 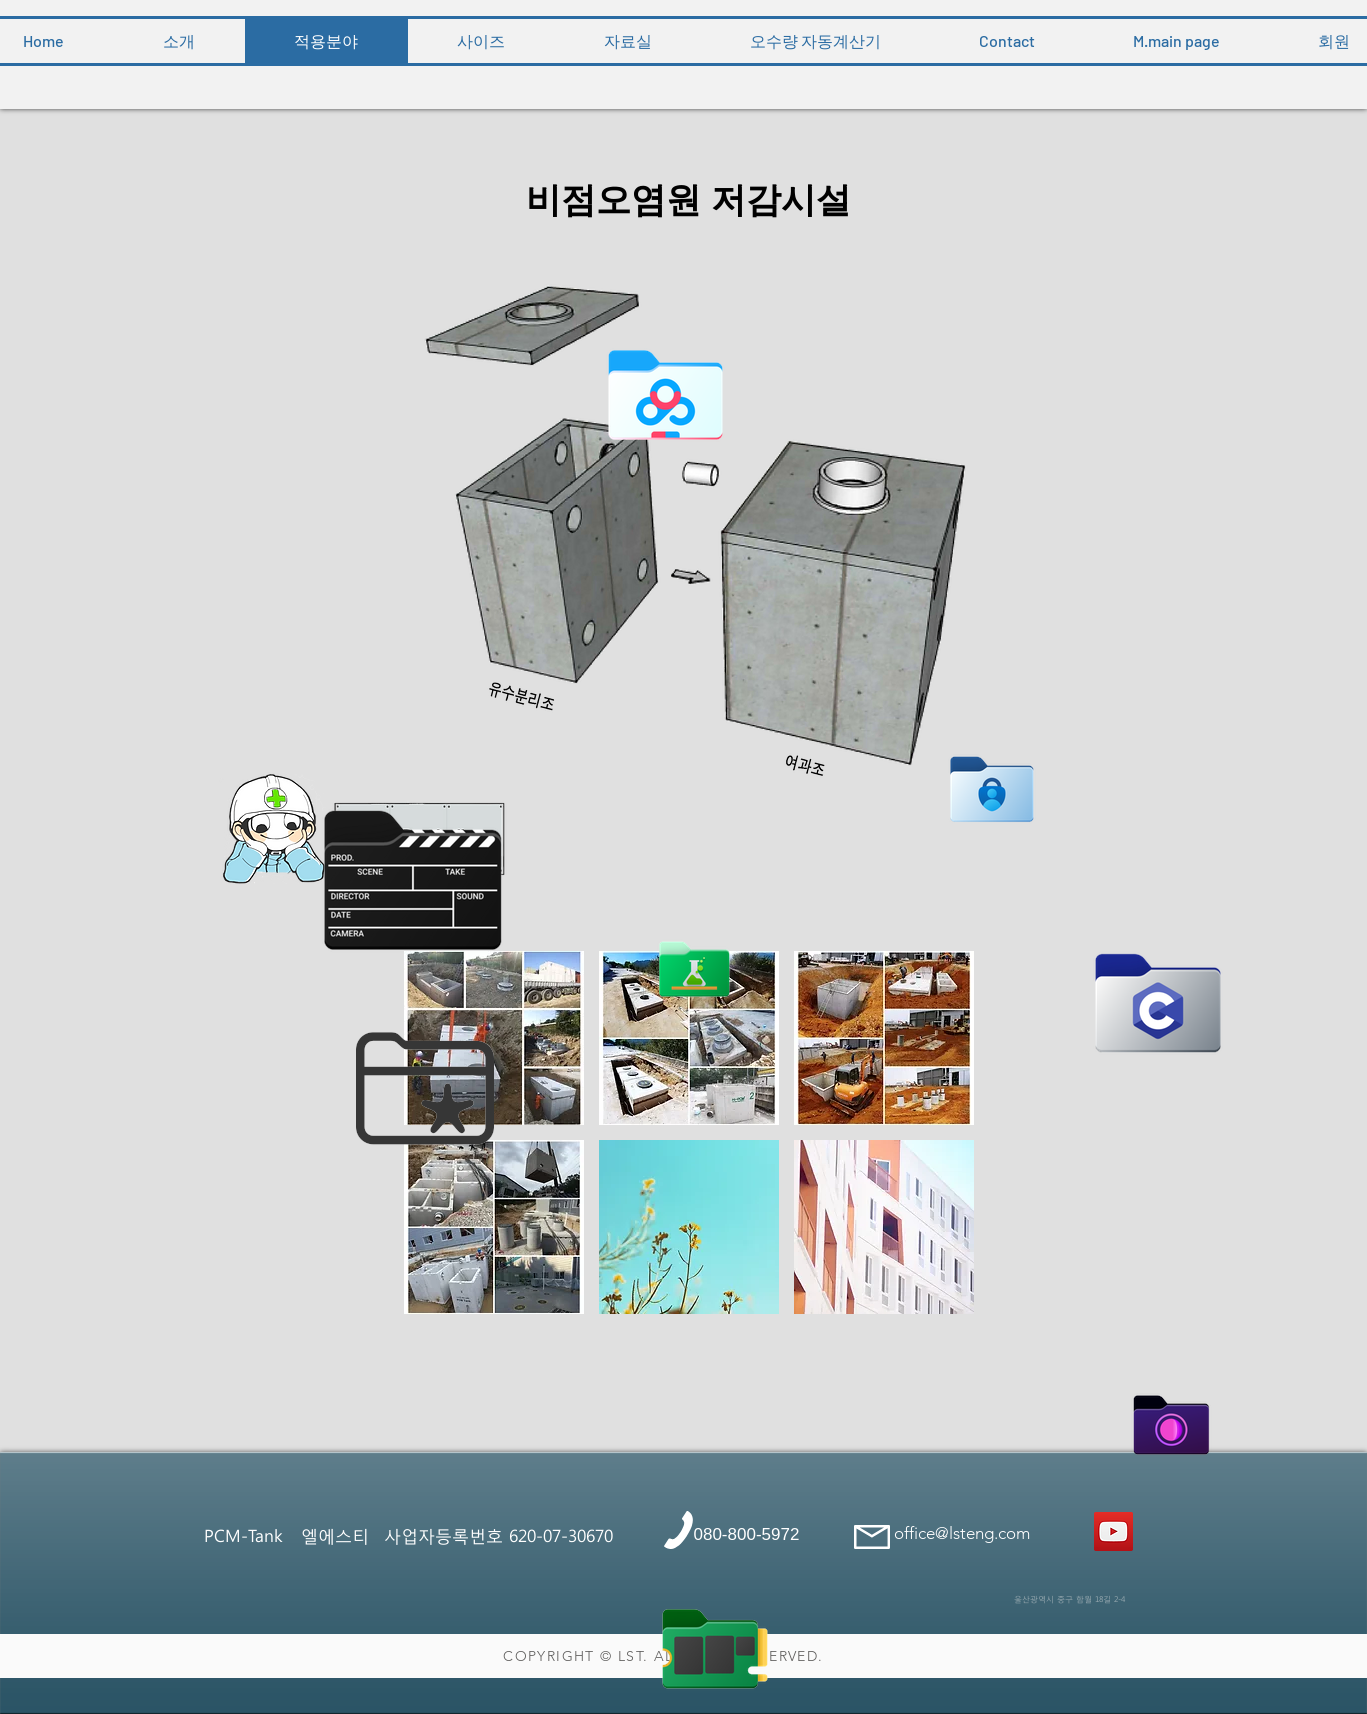 What do you see at coordinates (412, 885) in the screenshot?
I see `open your movies folder` at bounding box center [412, 885].